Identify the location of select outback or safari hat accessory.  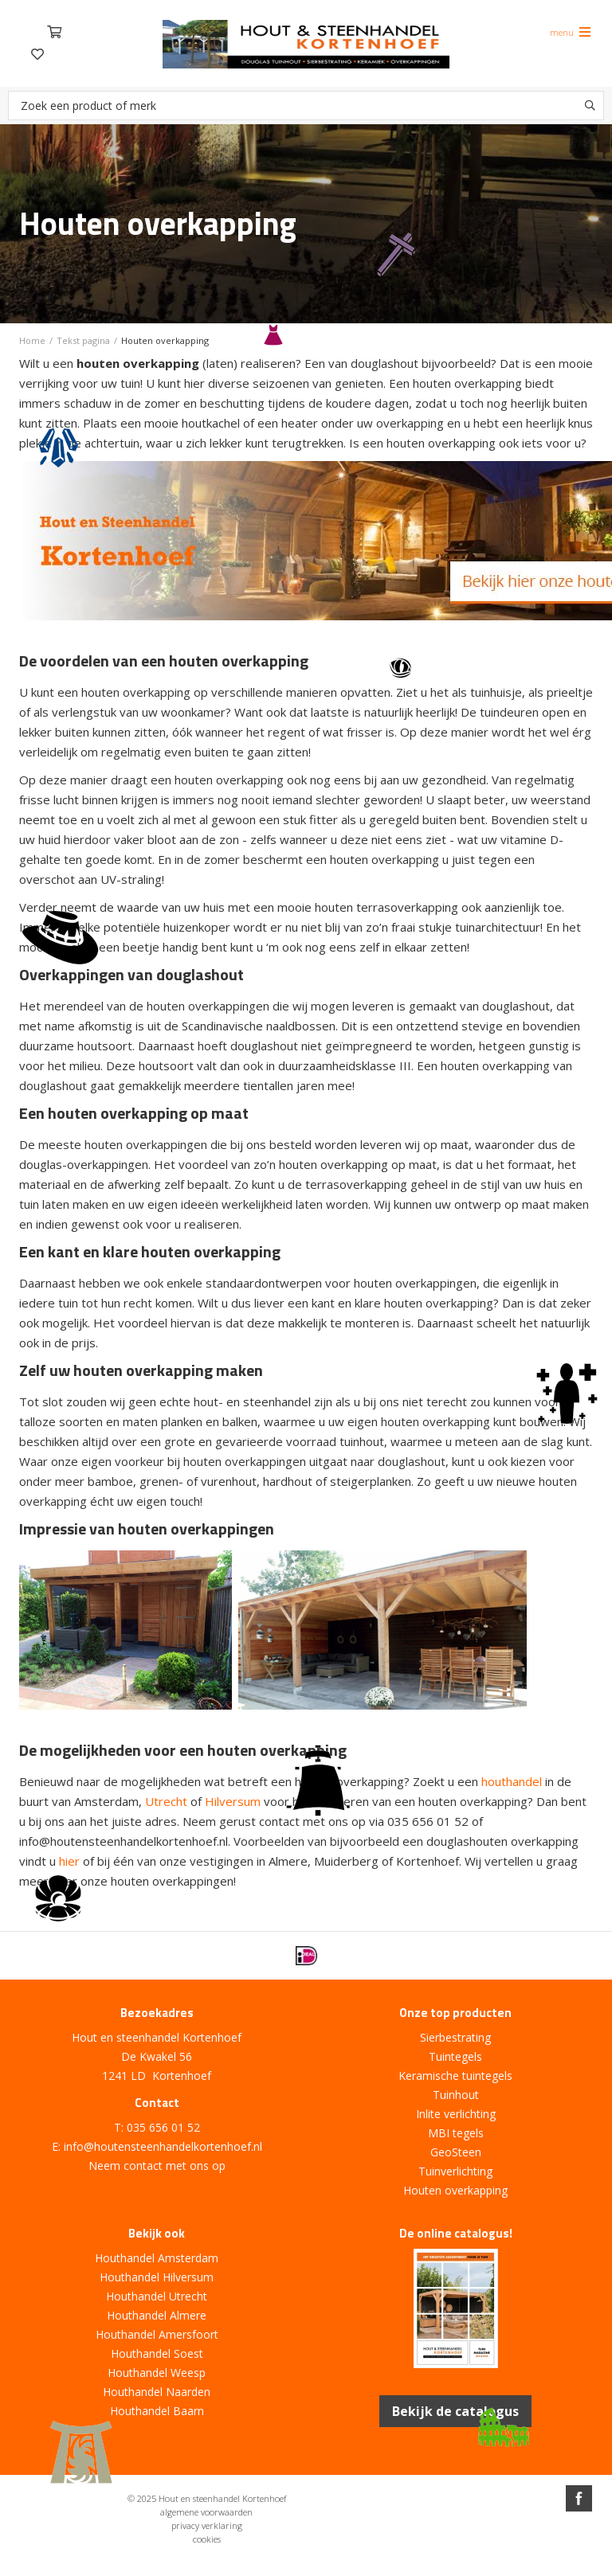
(60, 937).